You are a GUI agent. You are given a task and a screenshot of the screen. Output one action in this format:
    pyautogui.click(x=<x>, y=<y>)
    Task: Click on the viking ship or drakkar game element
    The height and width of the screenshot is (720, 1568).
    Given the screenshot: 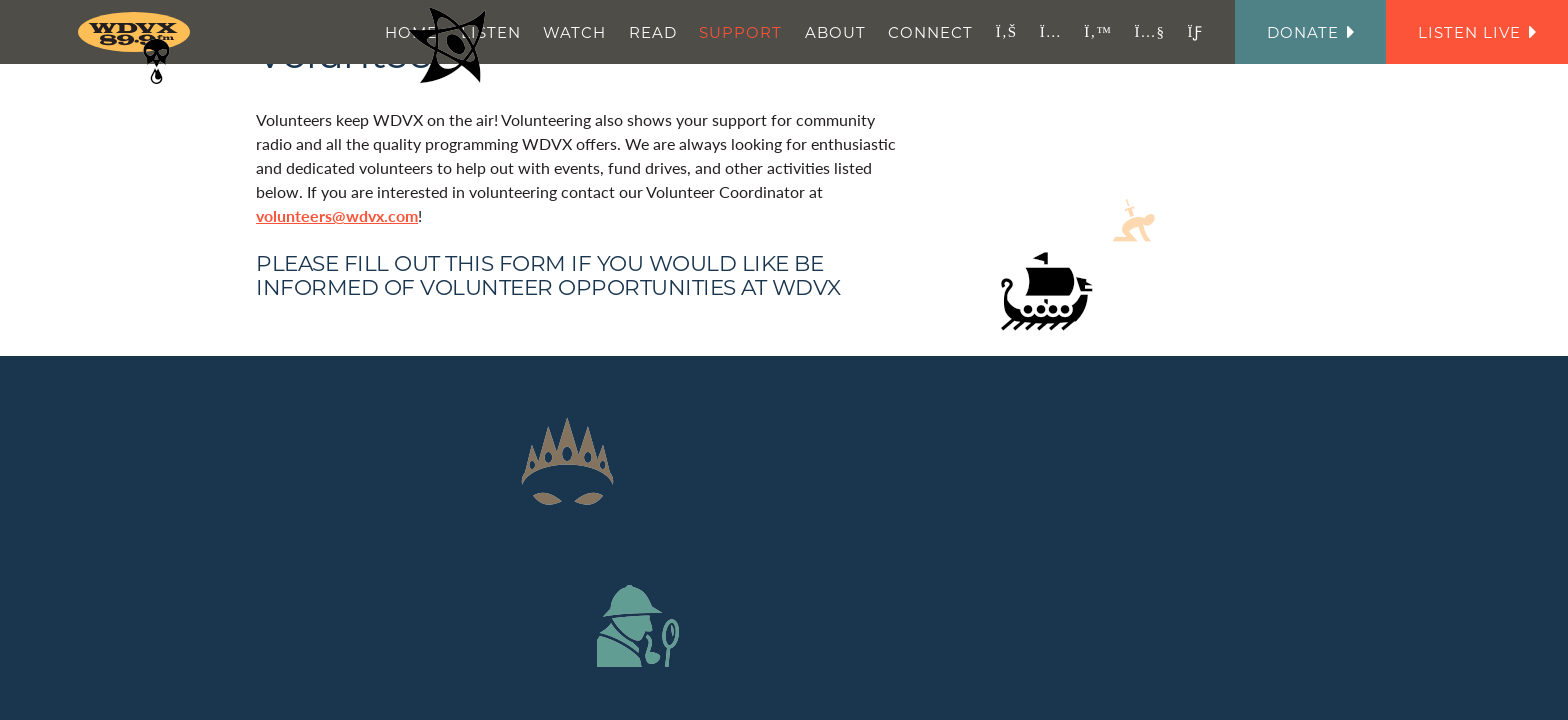 What is the action you would take?
    pyautogui.click(x=1046, y=296)
    